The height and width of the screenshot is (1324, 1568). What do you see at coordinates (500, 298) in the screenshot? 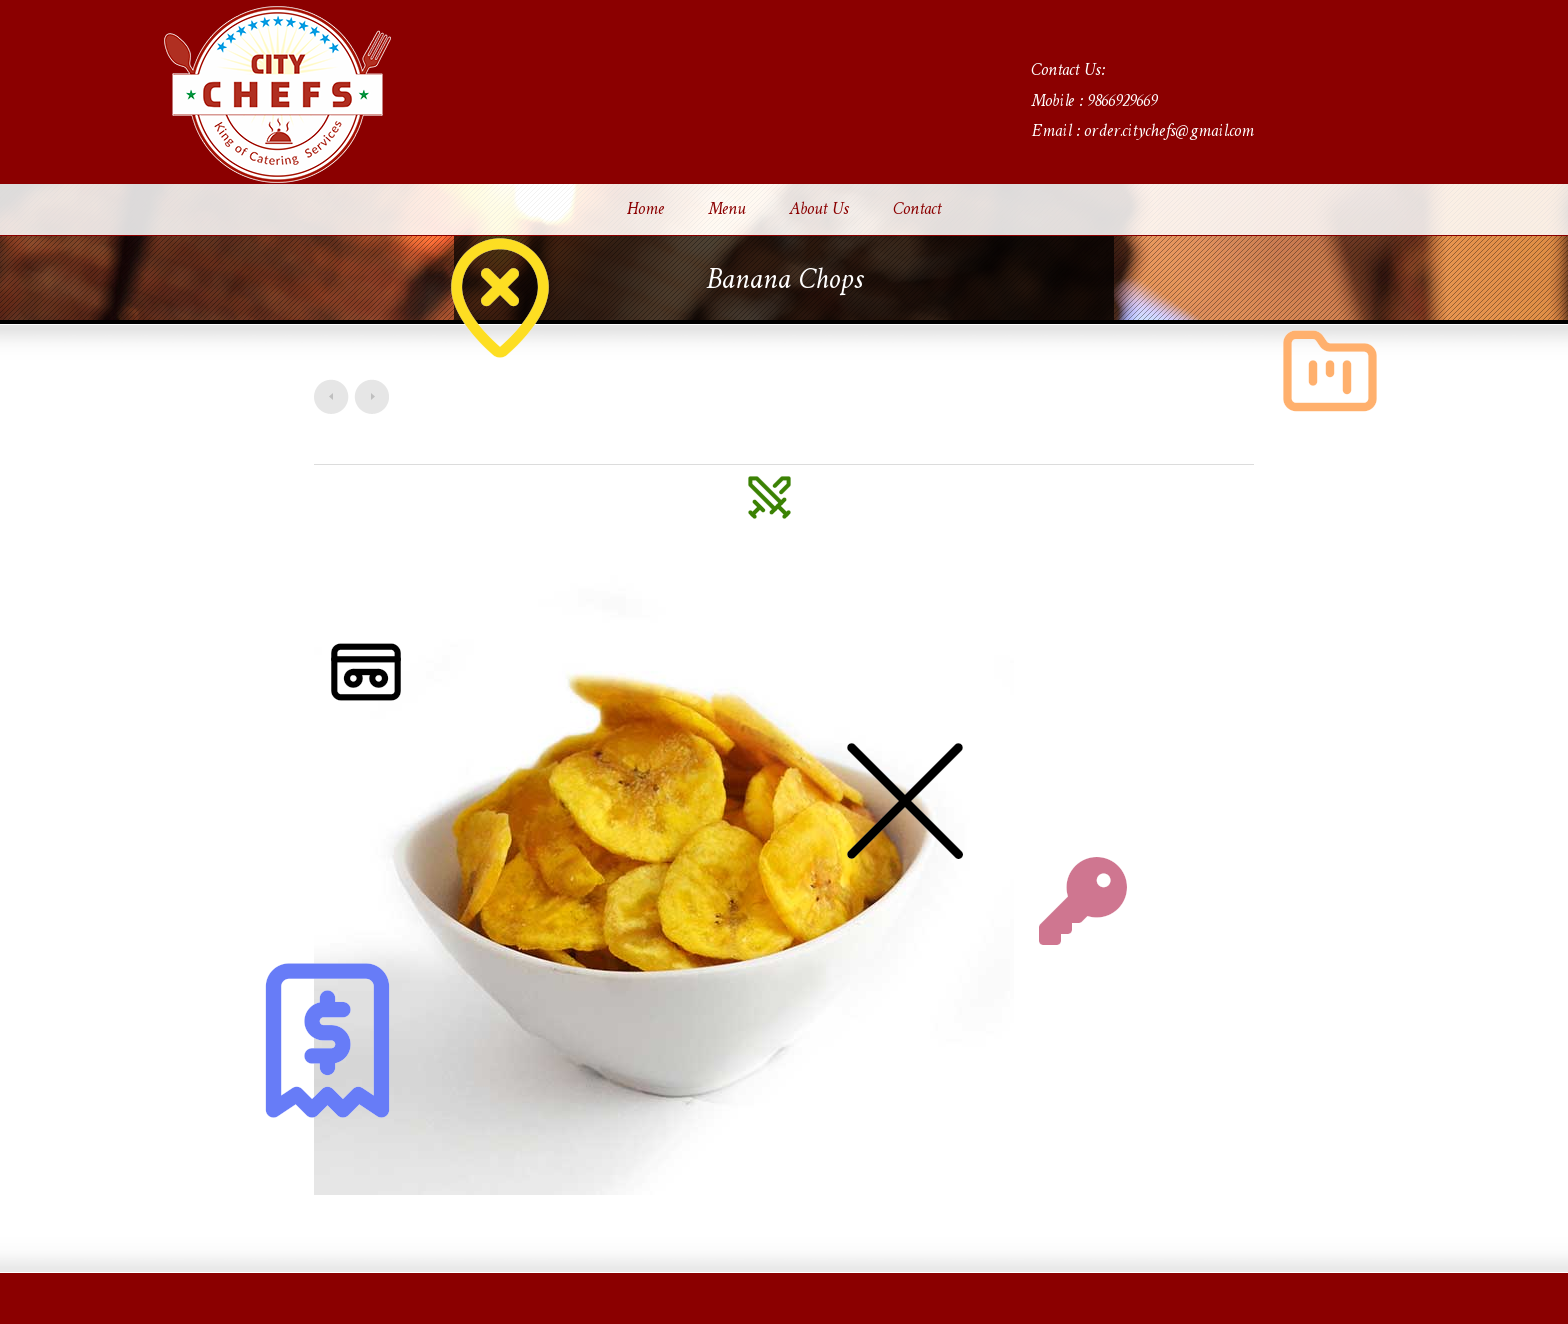
I see `remove a saved location` at bounding box center [500, 298].